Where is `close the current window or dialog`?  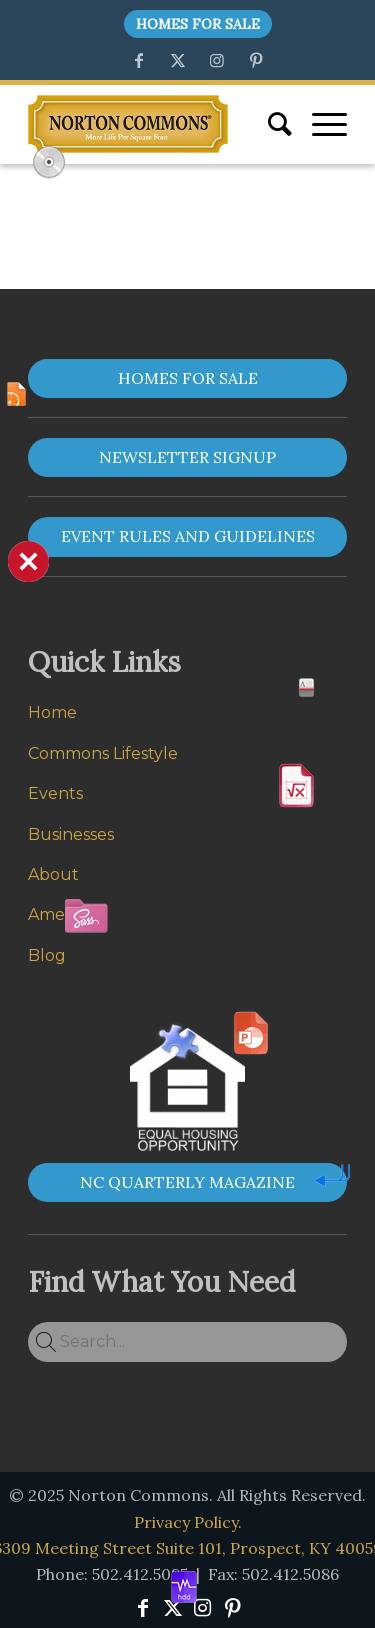 close the current window or dialog is located at coordinates (28, 561).